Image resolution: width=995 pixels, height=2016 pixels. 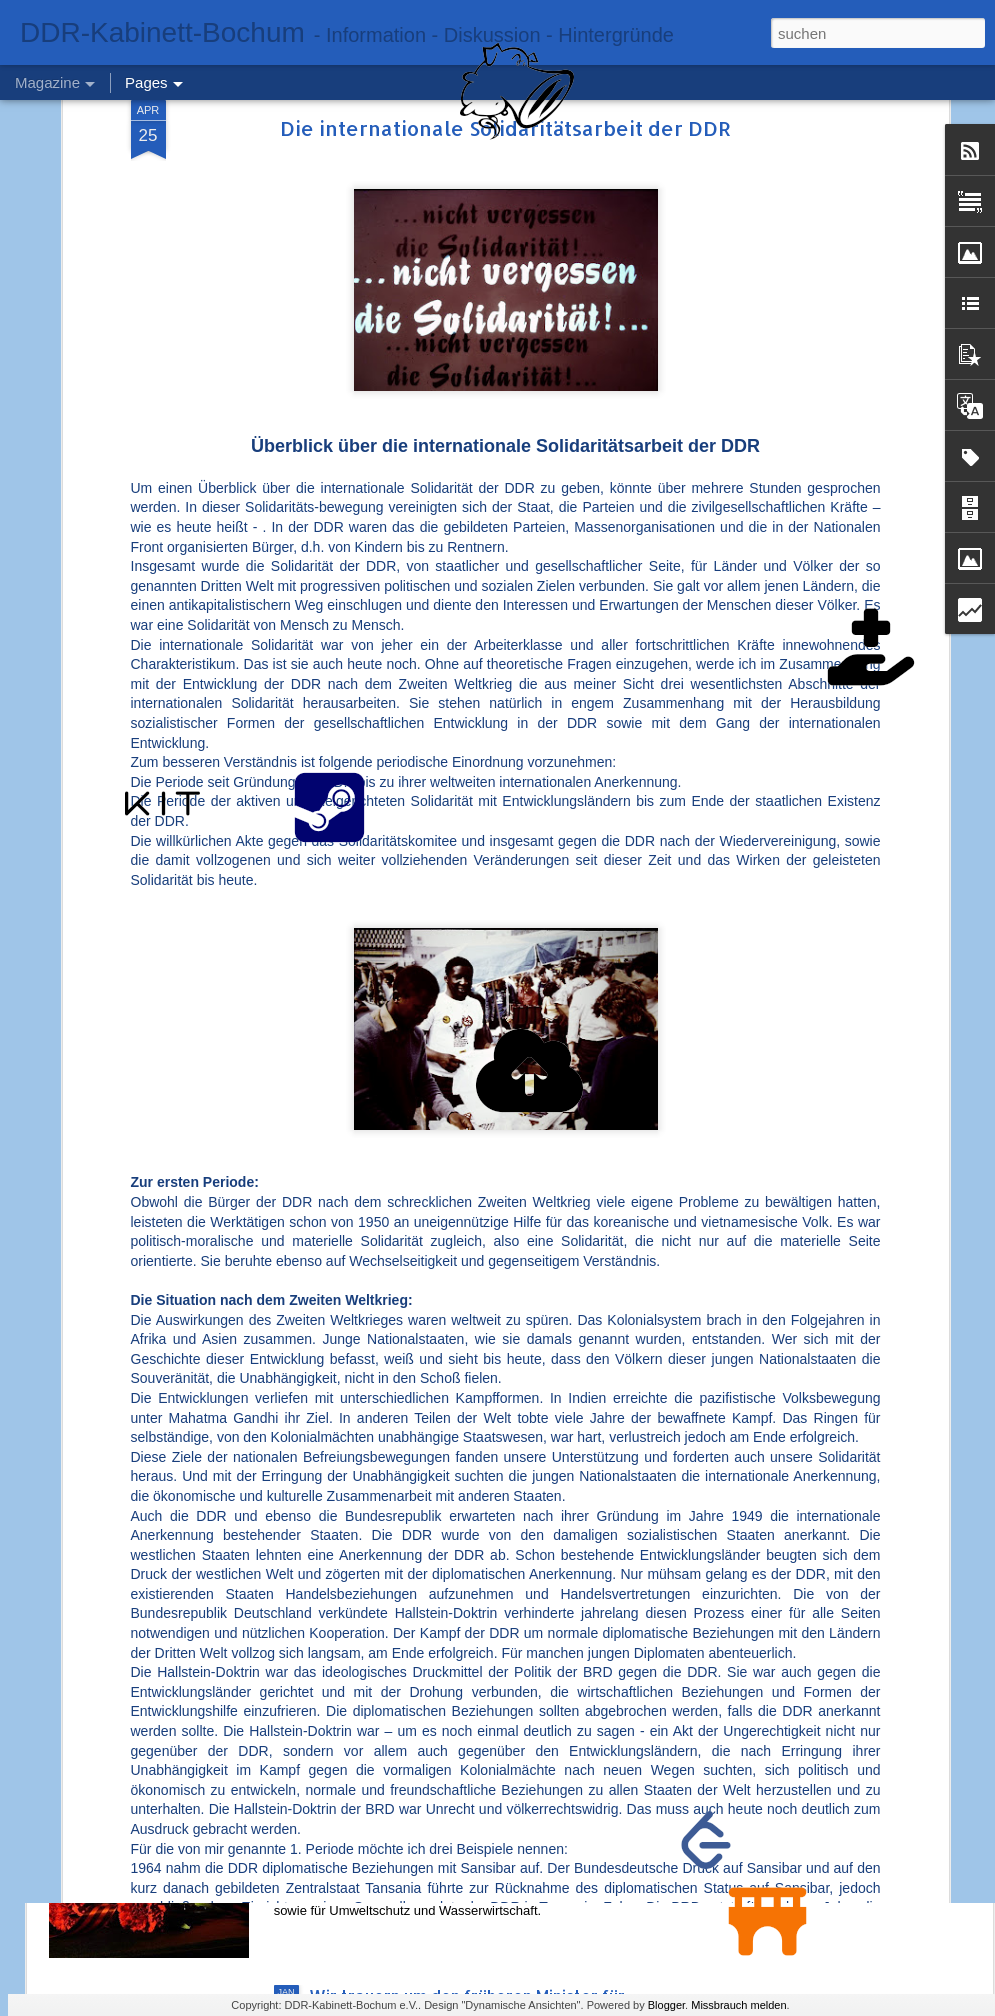 I want to click on snort network intrusion detection system logo, so click(x=517, y=91).